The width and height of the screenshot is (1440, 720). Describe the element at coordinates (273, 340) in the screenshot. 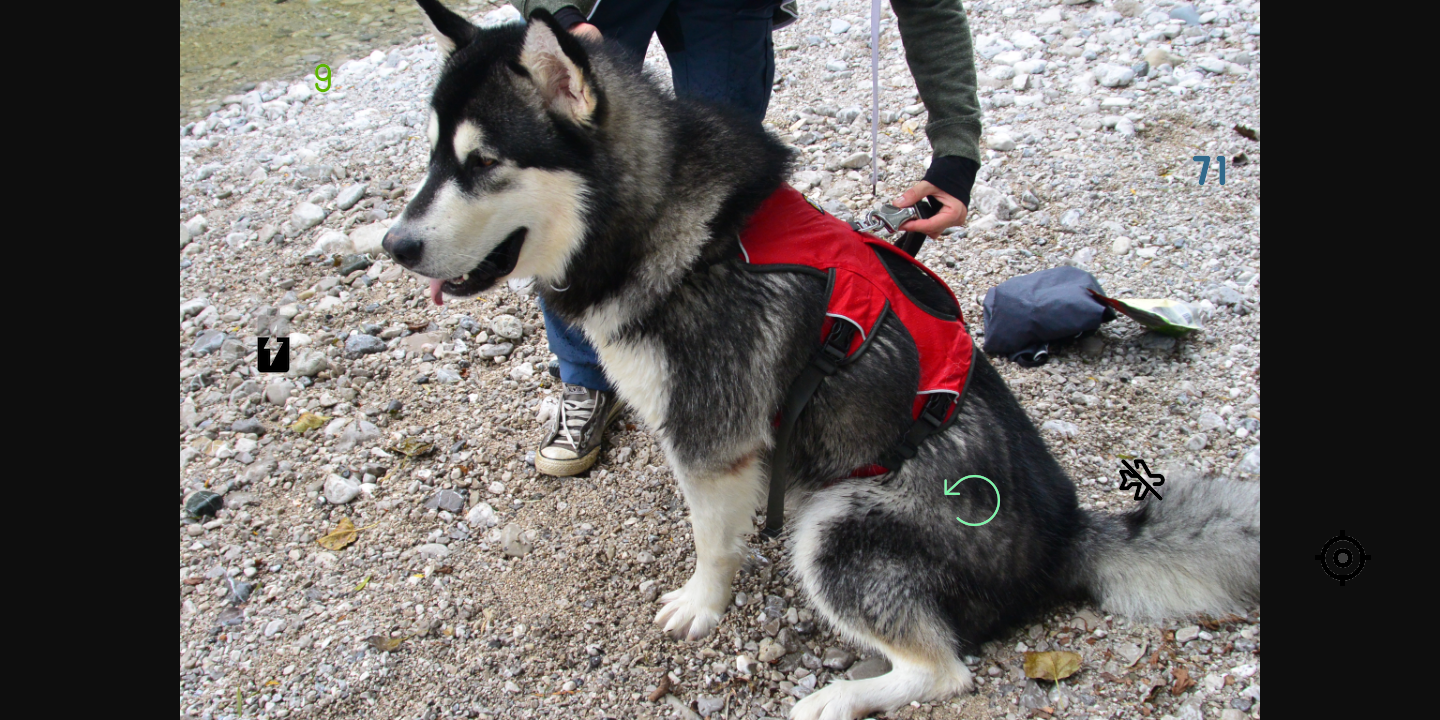

I see `indicates battery is charging at 60% capacity` at that location.